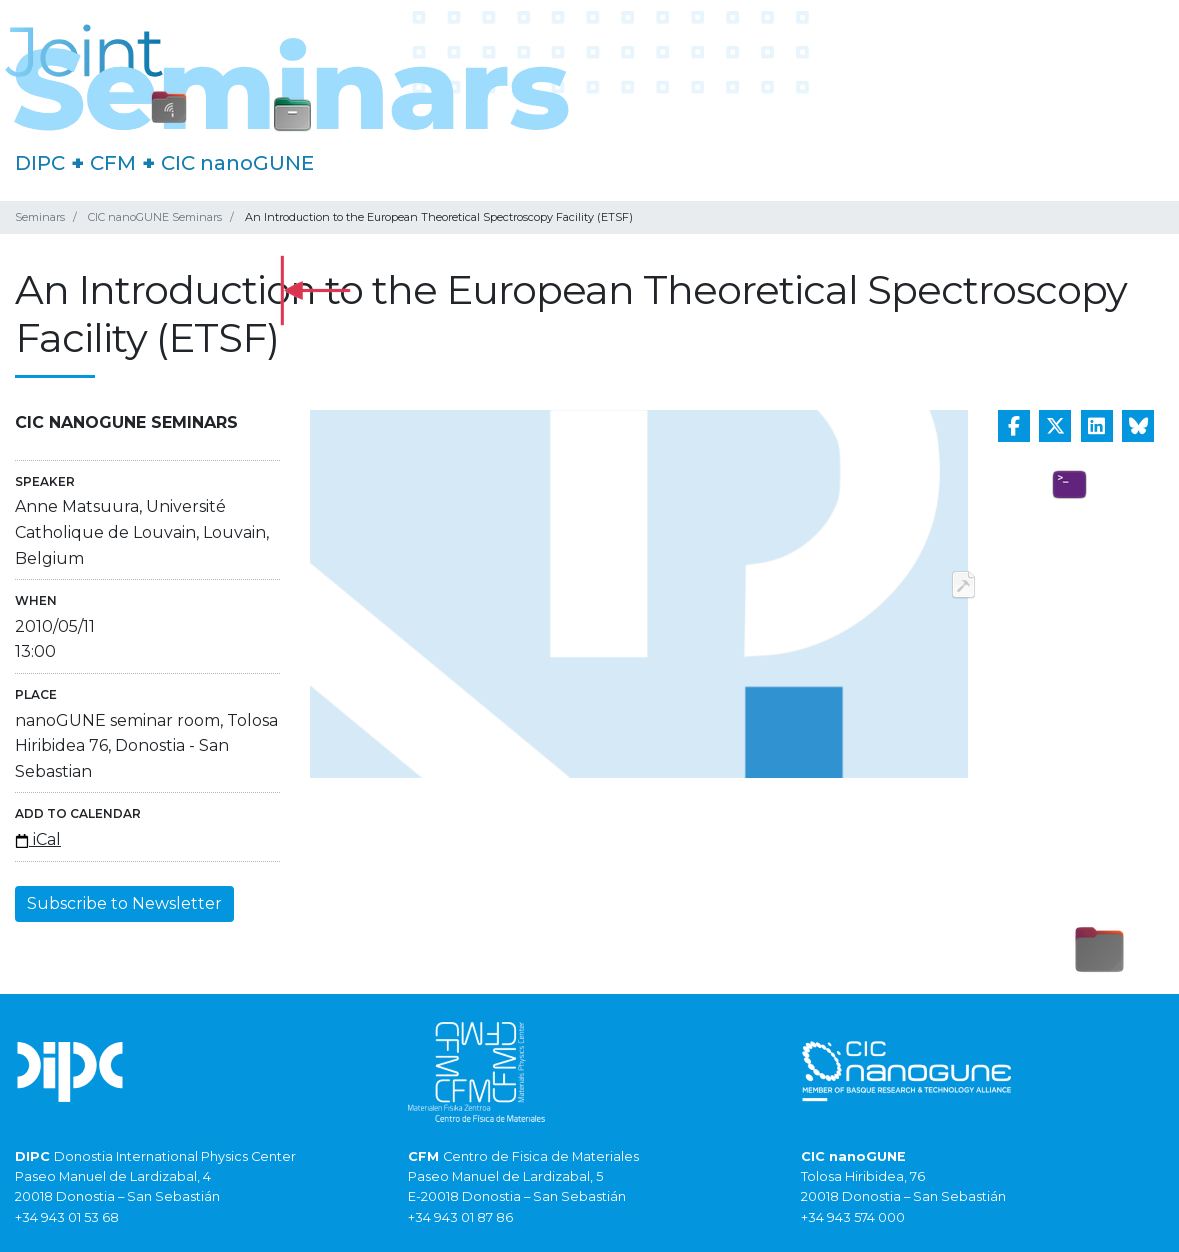 The width and height of the screenshot is (1179, 1252). What do you see at coordinates (963, 584) in the screenshot?
I see `a makefile or build configuration file` at bounding box center [963, 584].